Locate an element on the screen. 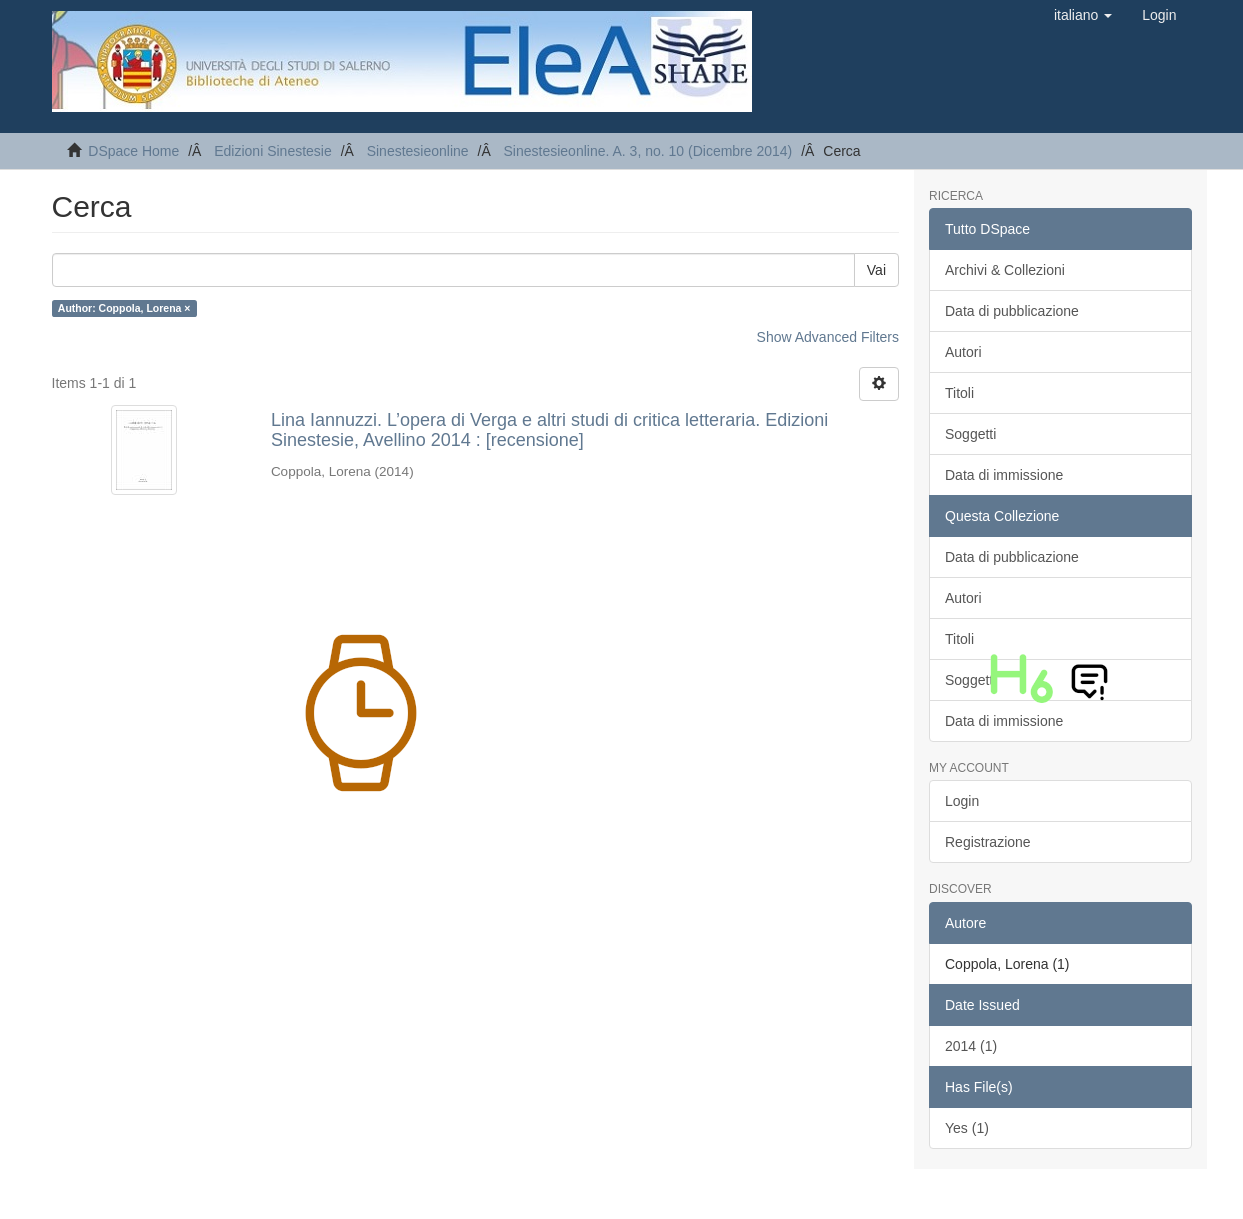 This screenshot has width=1243, height=1219. message with urgent or important alert is located at coordinates (1089, 680).